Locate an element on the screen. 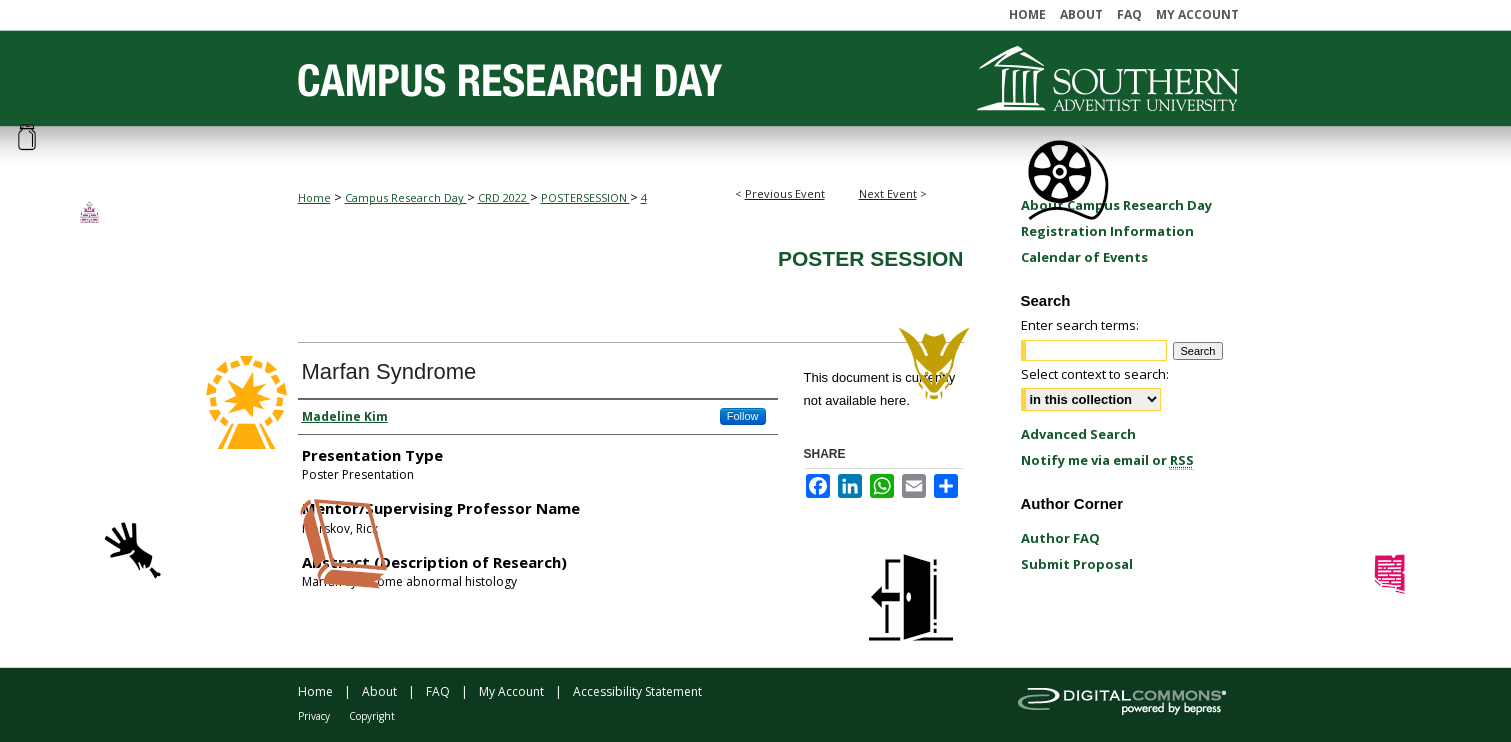  enter a room or building is located at coordinates (911, 597).